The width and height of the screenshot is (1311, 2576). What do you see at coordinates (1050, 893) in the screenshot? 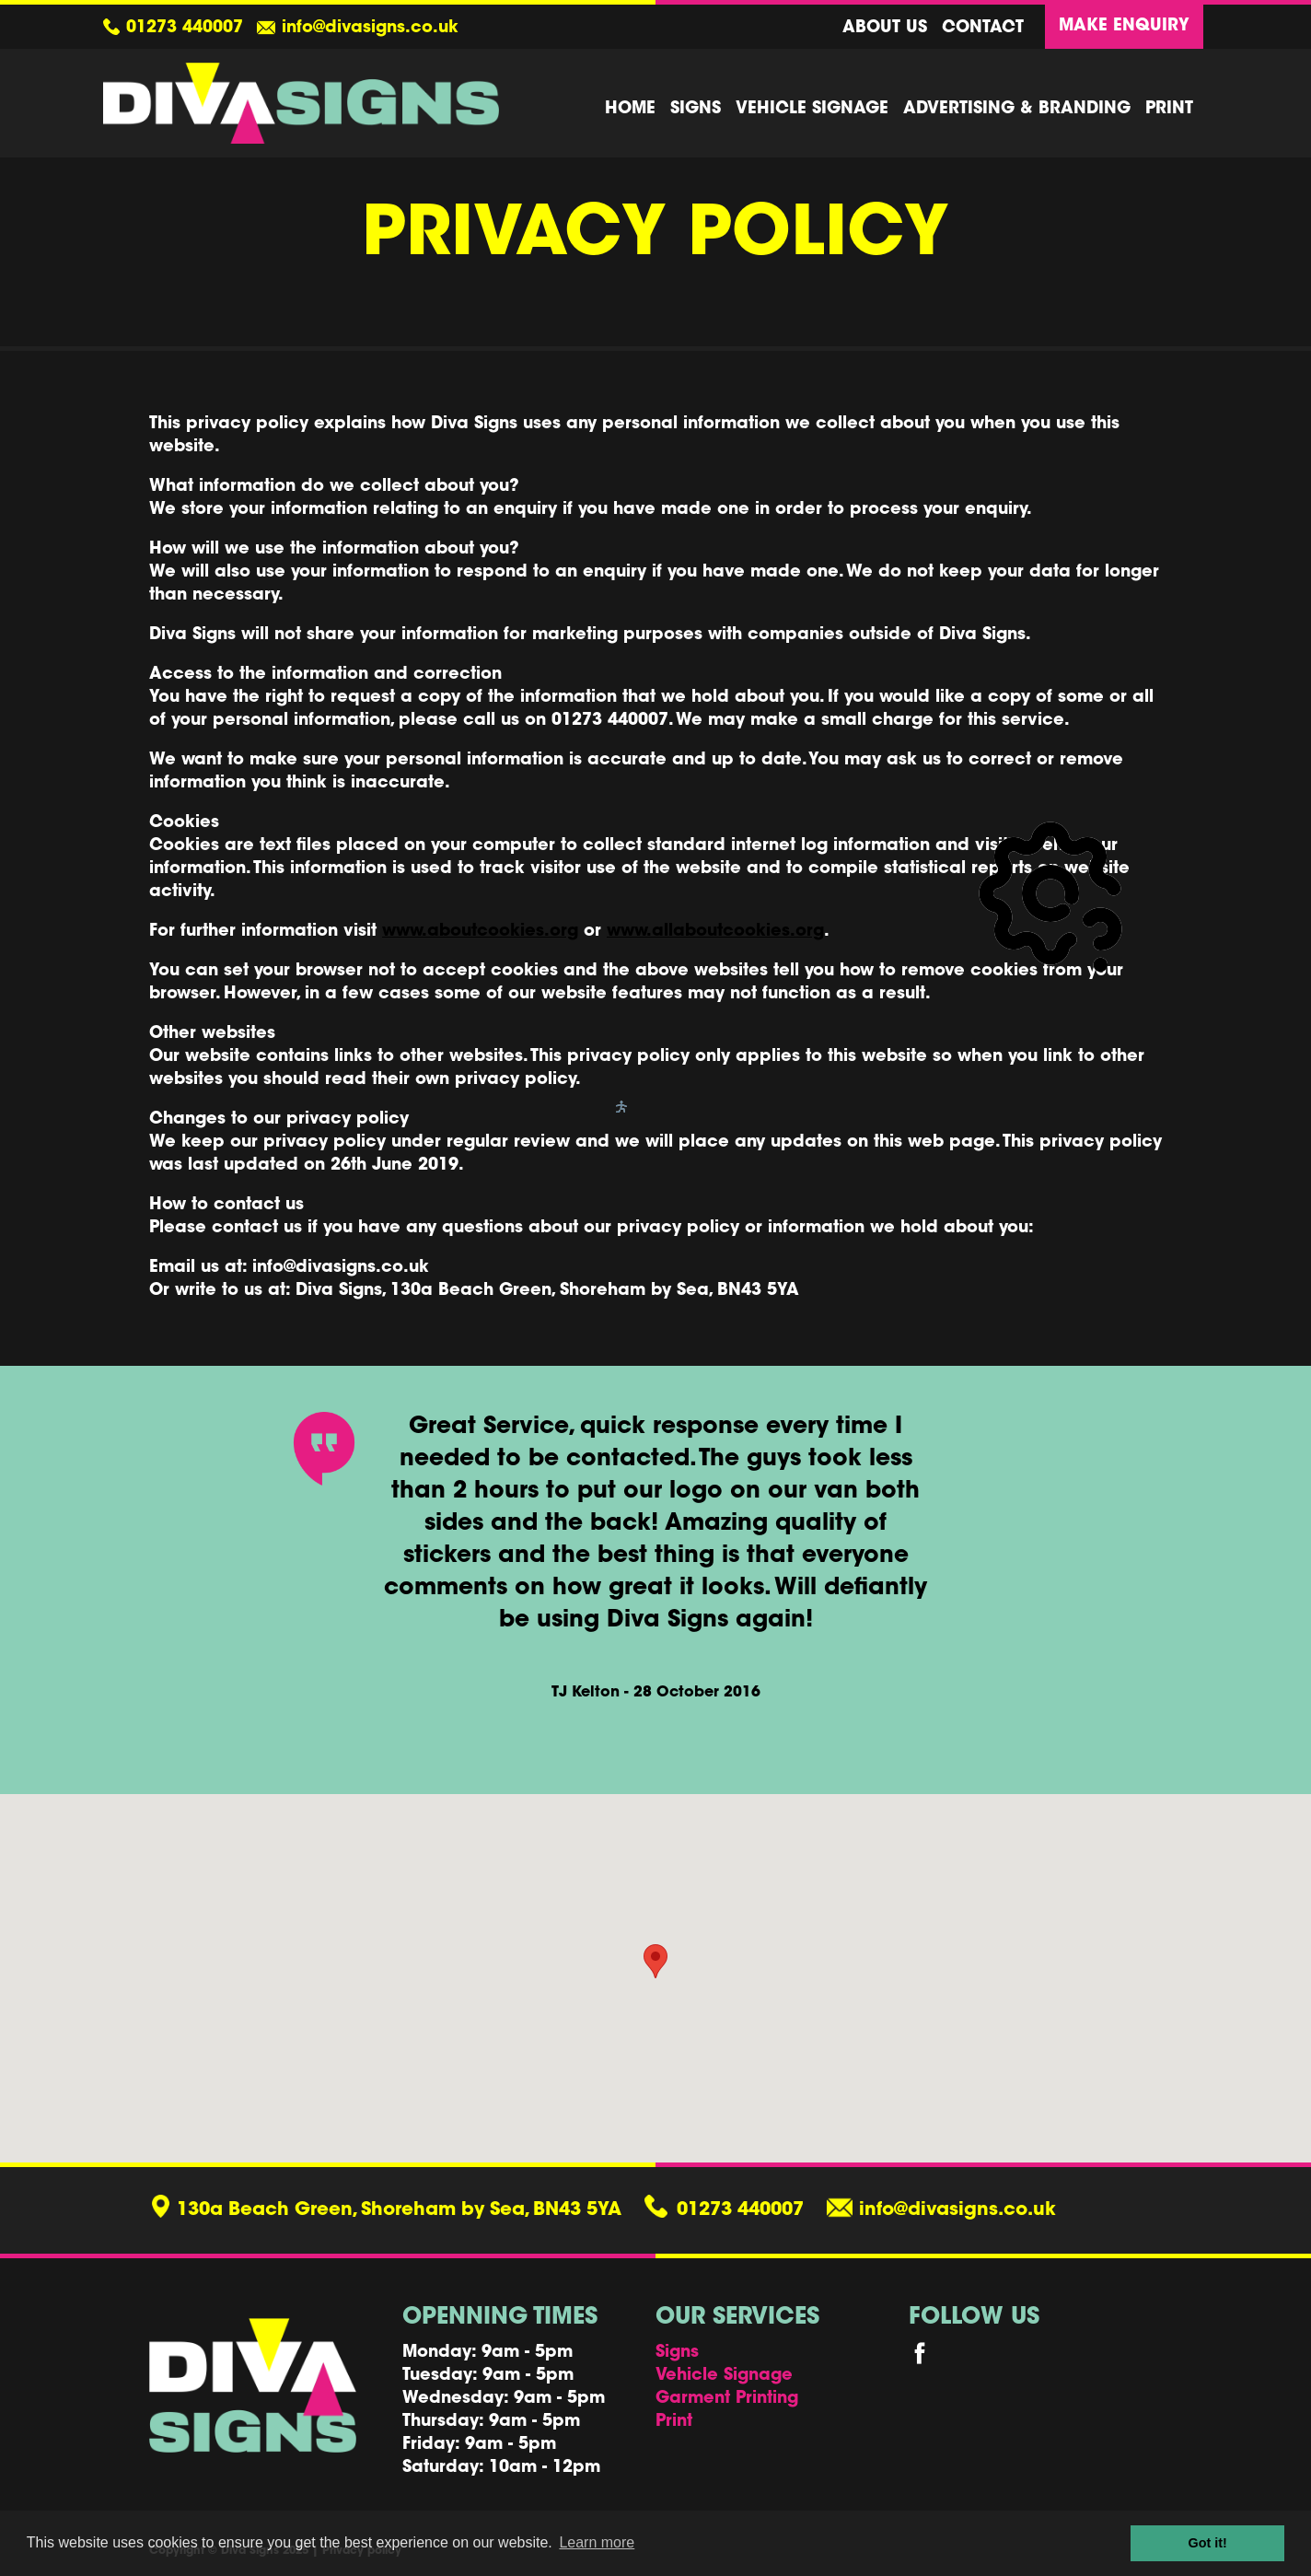
I see `access settings help or FAQ` at bounding box center [1050, 893].